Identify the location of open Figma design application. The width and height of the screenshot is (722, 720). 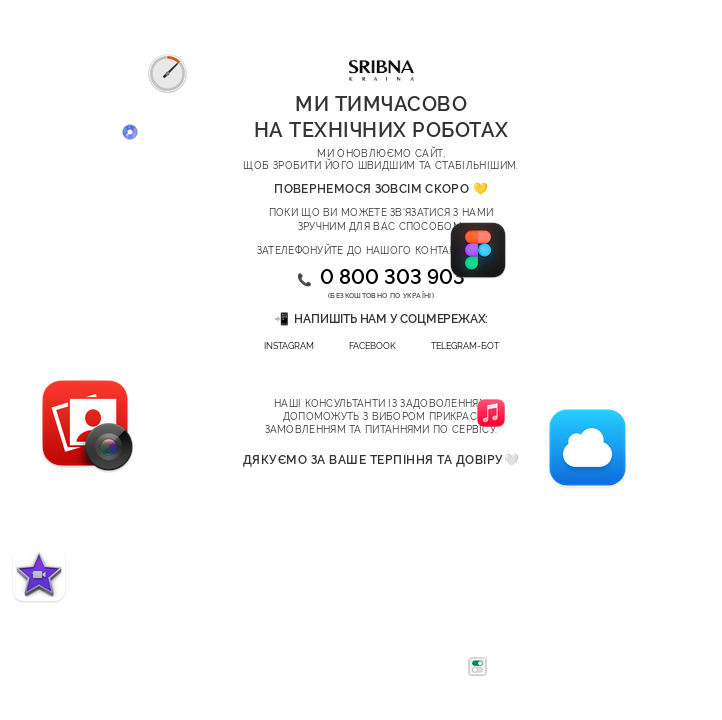
(478, 250).